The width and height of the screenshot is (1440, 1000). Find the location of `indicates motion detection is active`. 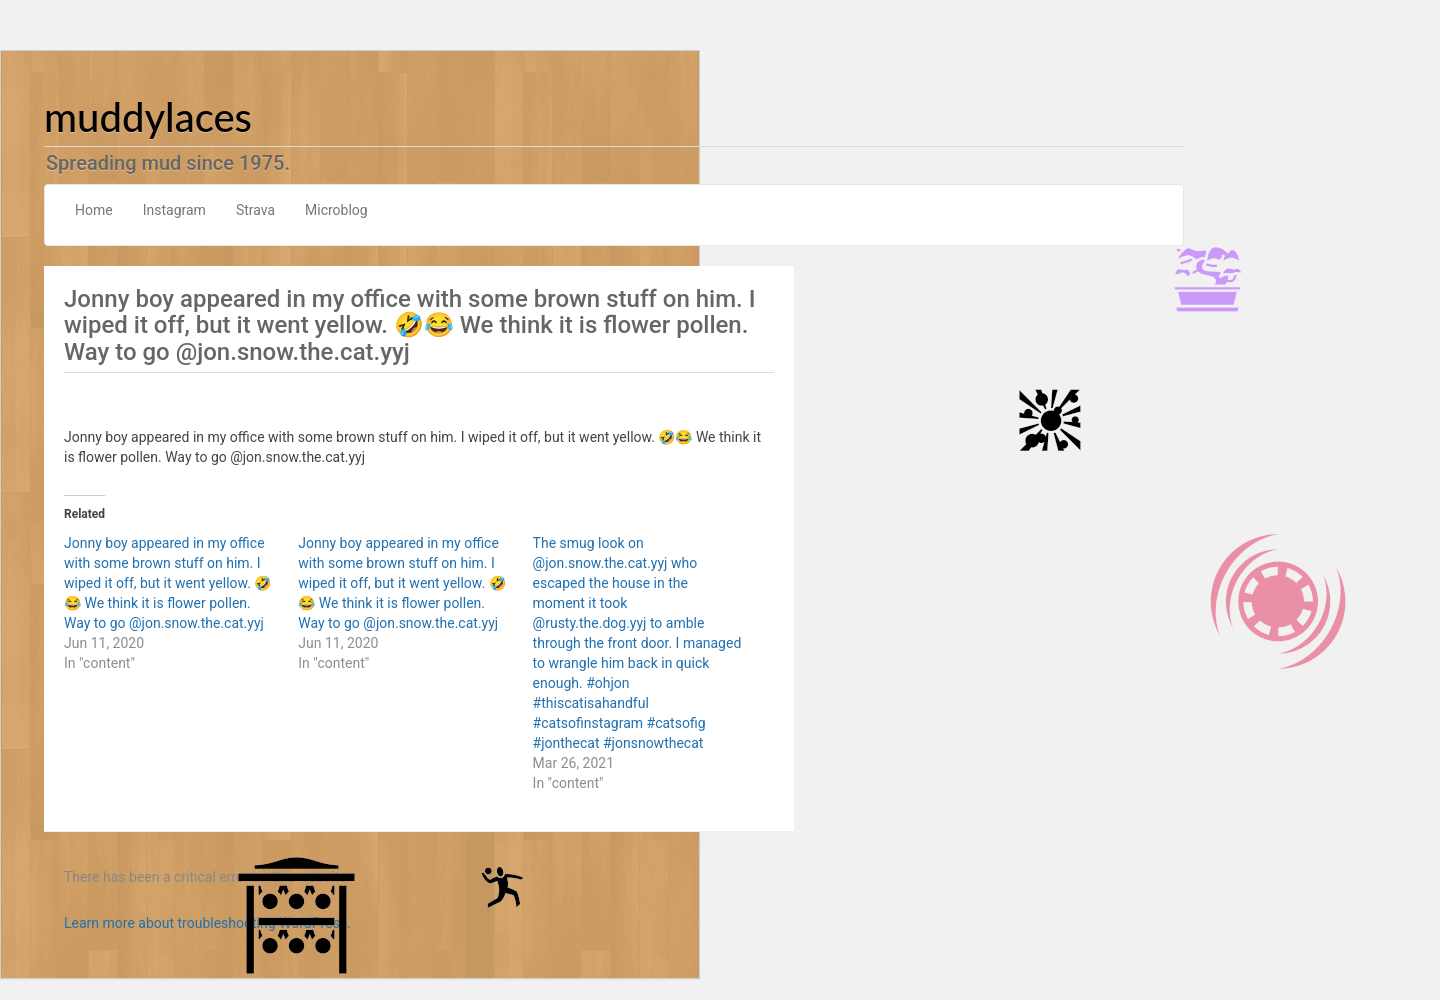

indicates motion detection is active is located at coordinates (1277, 601).